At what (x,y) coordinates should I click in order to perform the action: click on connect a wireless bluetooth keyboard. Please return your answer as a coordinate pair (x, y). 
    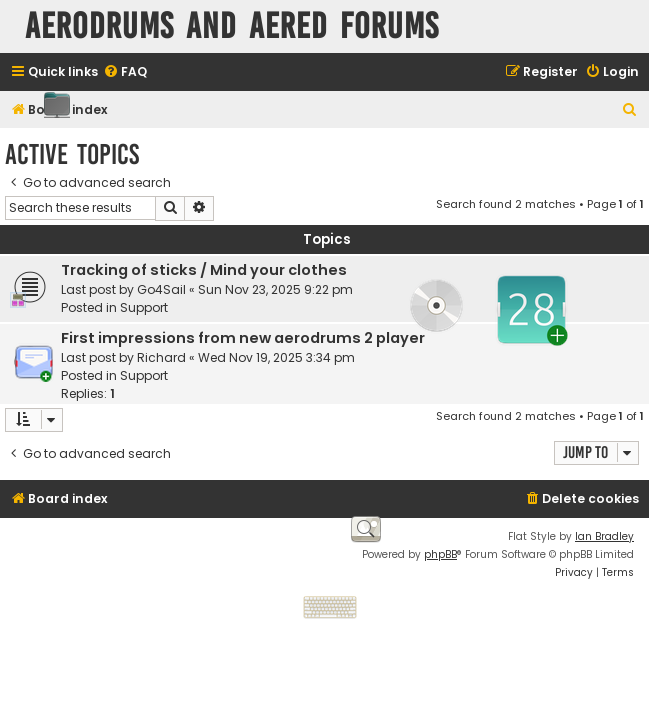
    Looking at the image, I should click on (330, 607).